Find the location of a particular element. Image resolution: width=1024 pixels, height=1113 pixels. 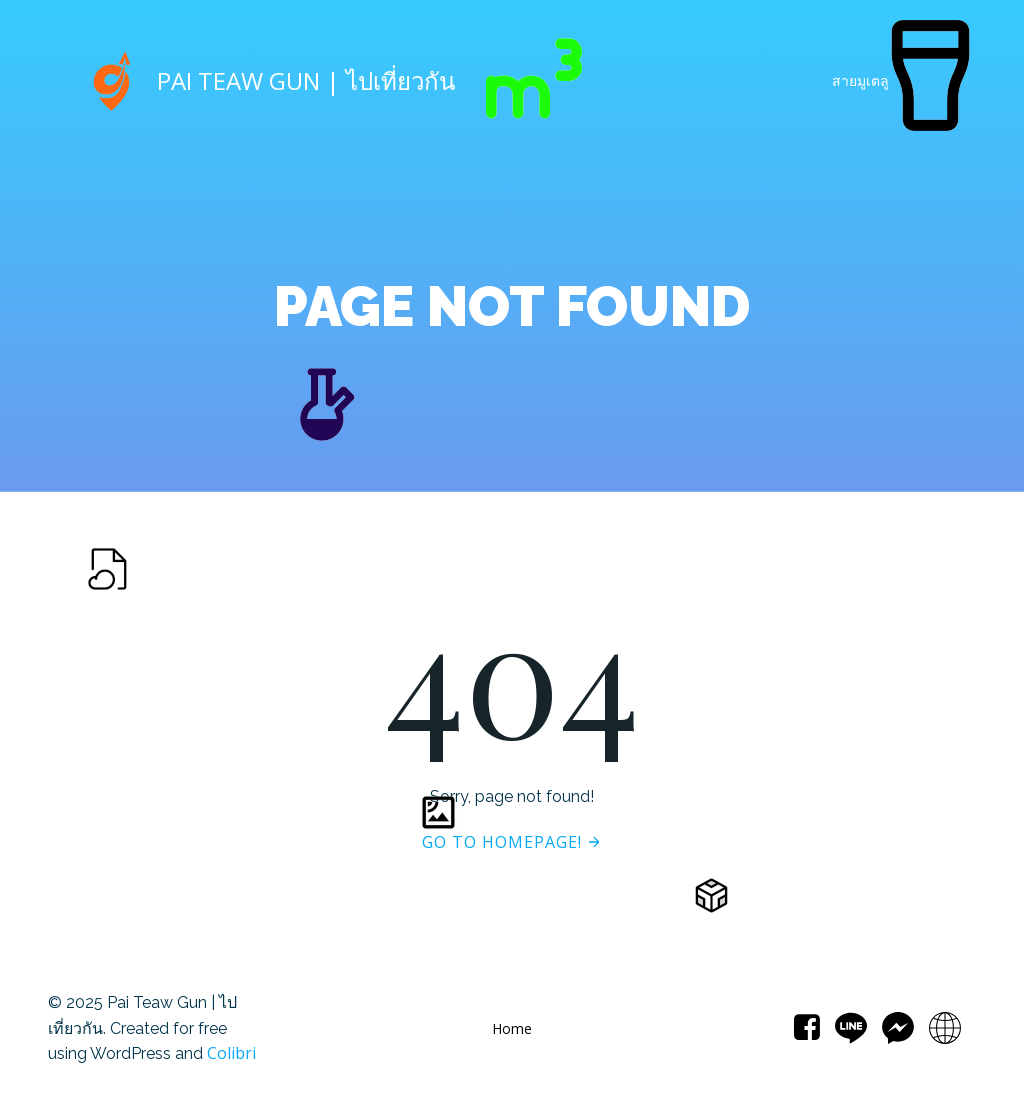

indicates volume measurement in cubic meters is located at coordinates (534, 81).